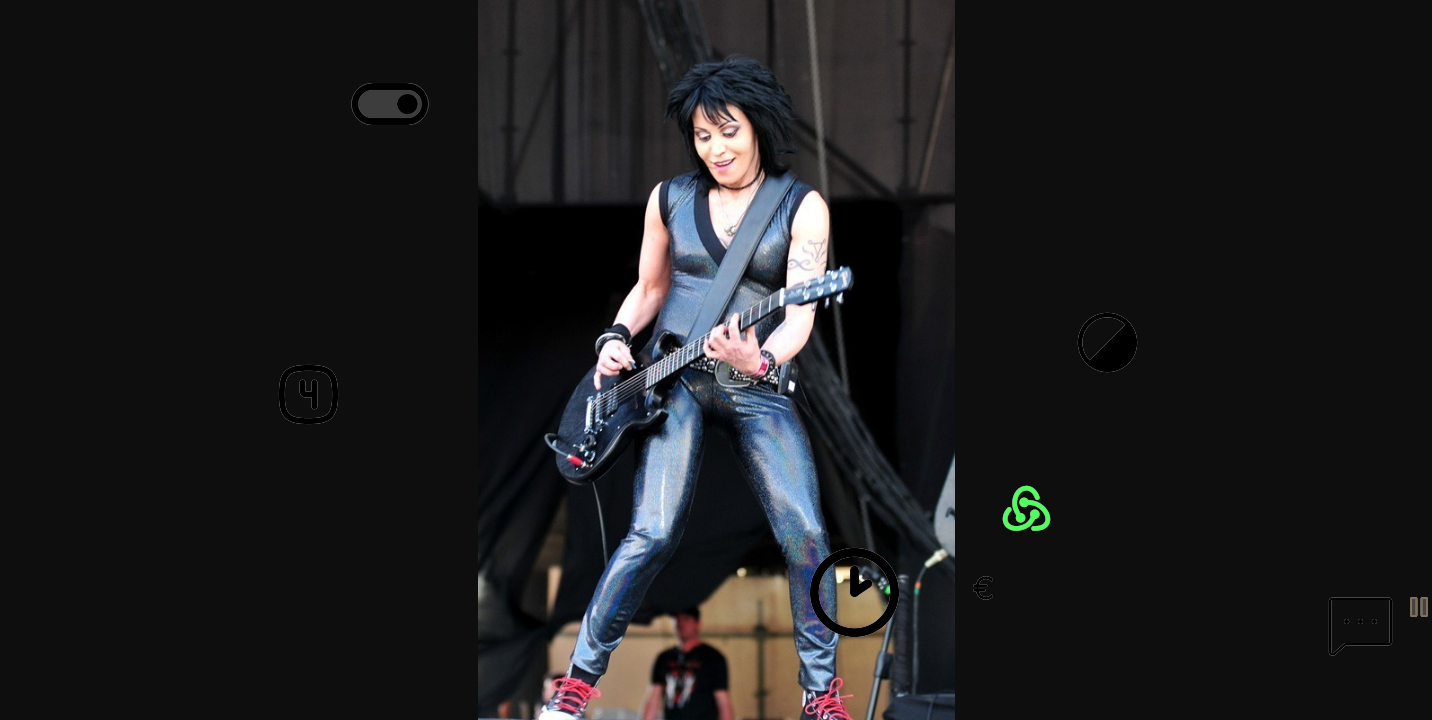  I want to click on open chat or messaging, so click(1360, 621).